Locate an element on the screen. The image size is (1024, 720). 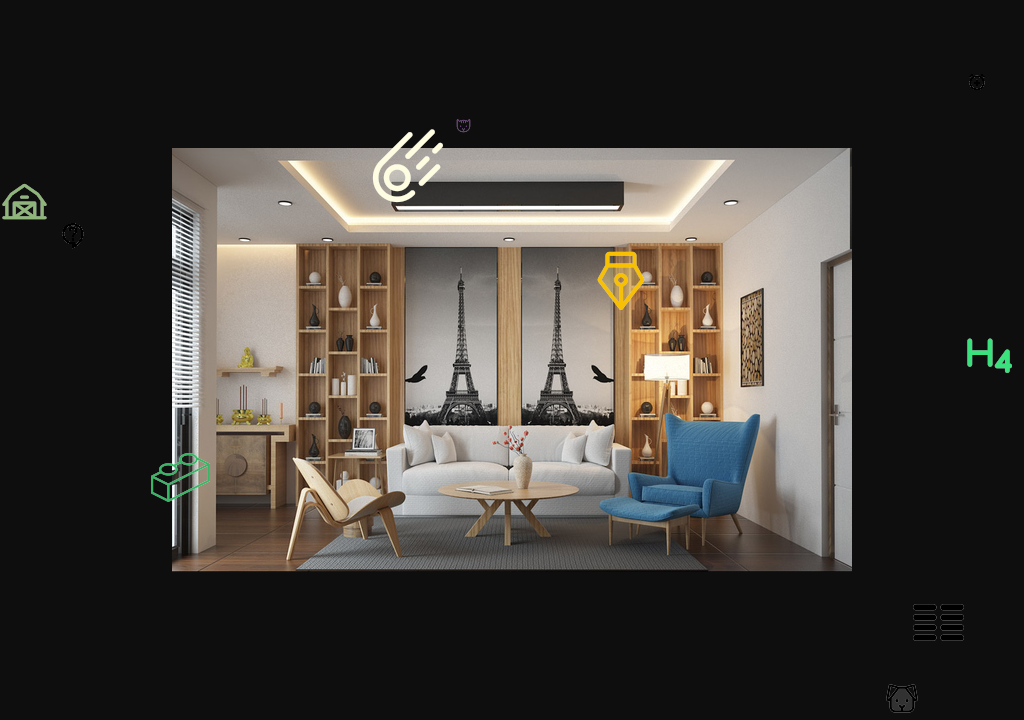
format text as heading level 4 is located at coordinates (987, 355).